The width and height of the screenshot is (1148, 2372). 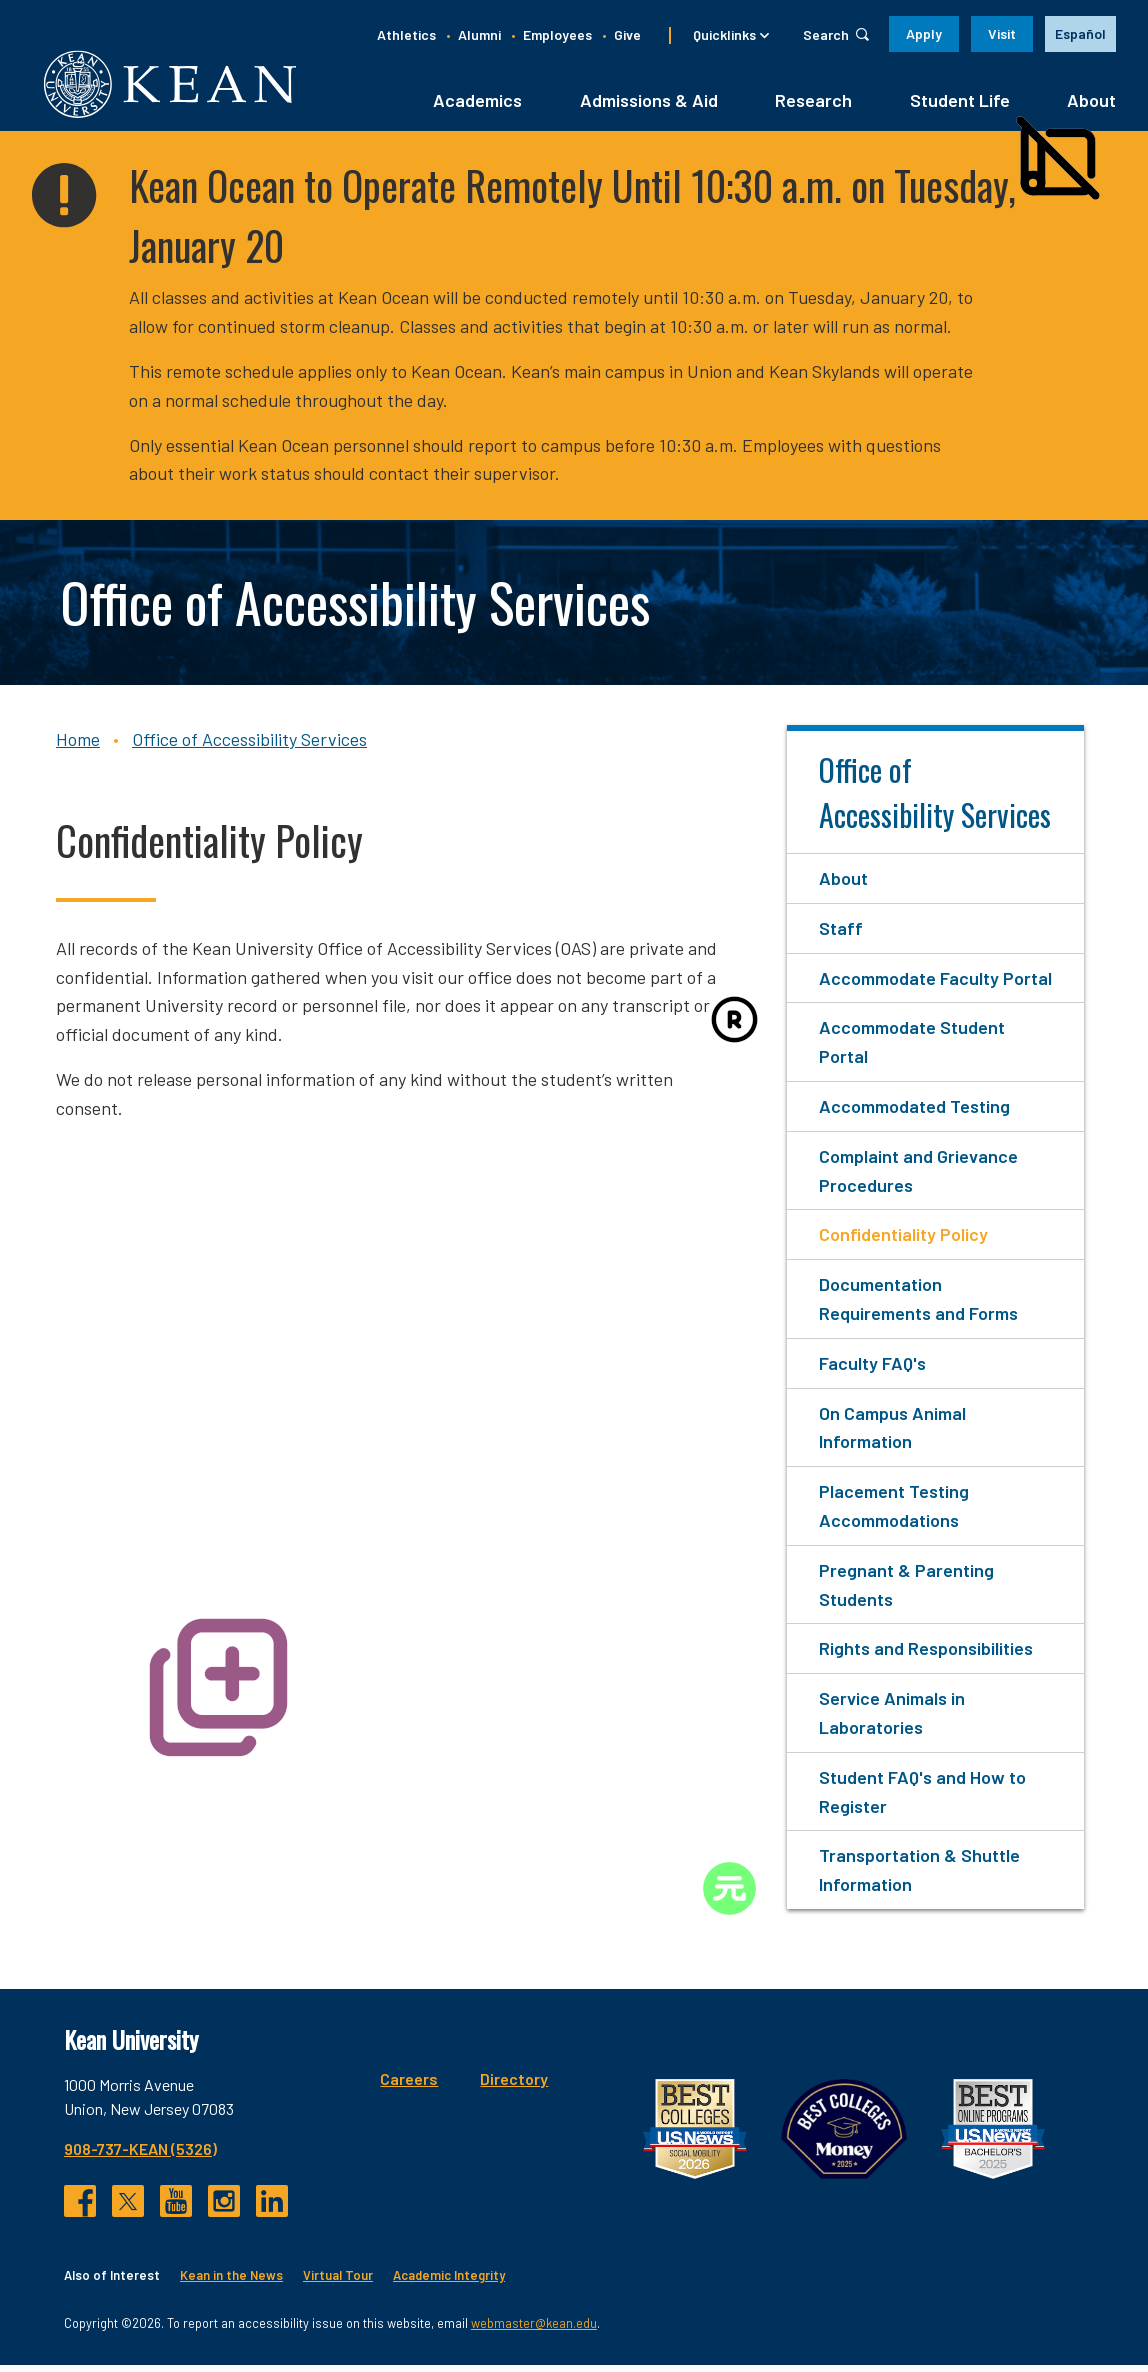 I want to click on add a new item to your library, so click(x=218, y=1687).